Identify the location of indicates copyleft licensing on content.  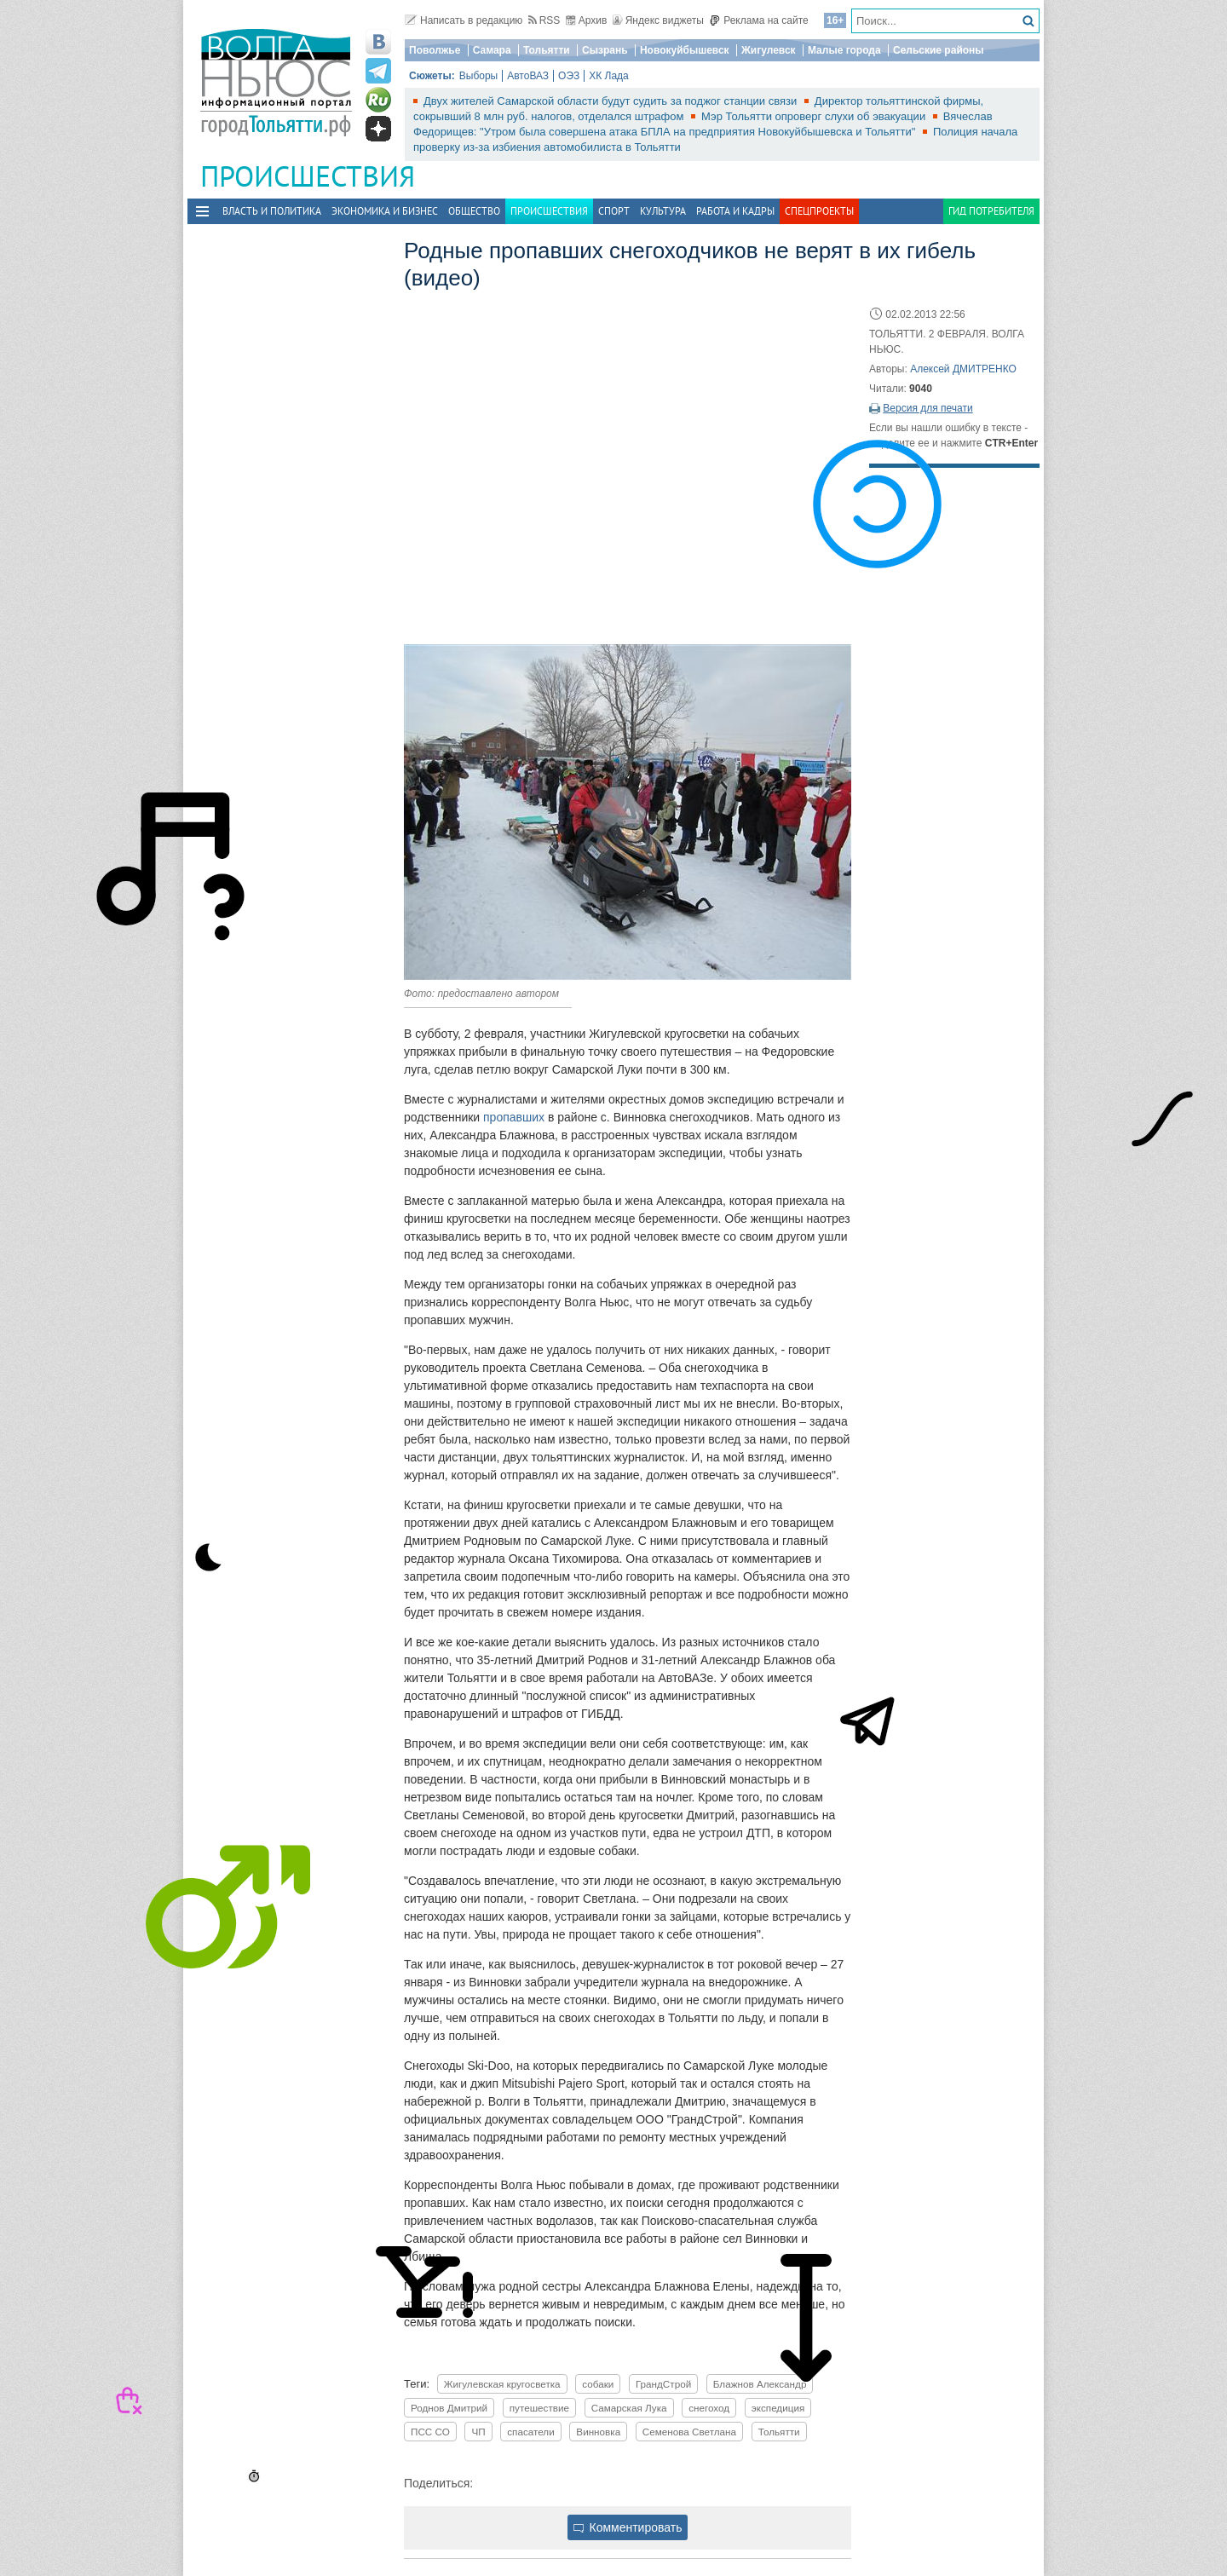
(877, 504).